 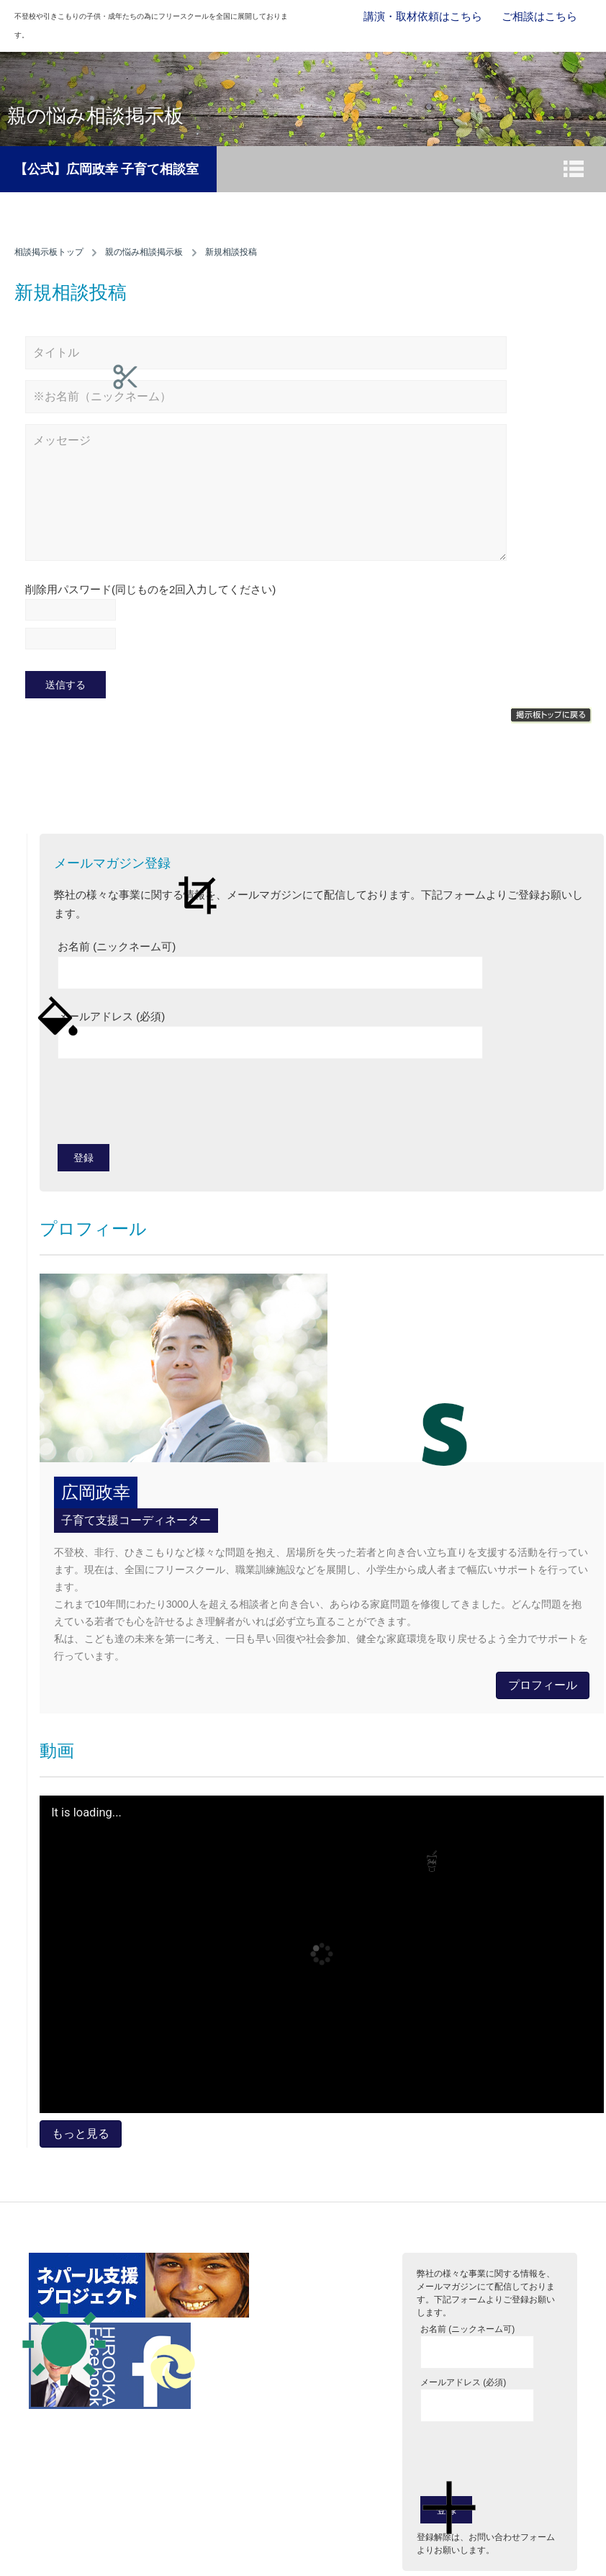 I want to click on crop an image or photo, so click(x=197, y=895).